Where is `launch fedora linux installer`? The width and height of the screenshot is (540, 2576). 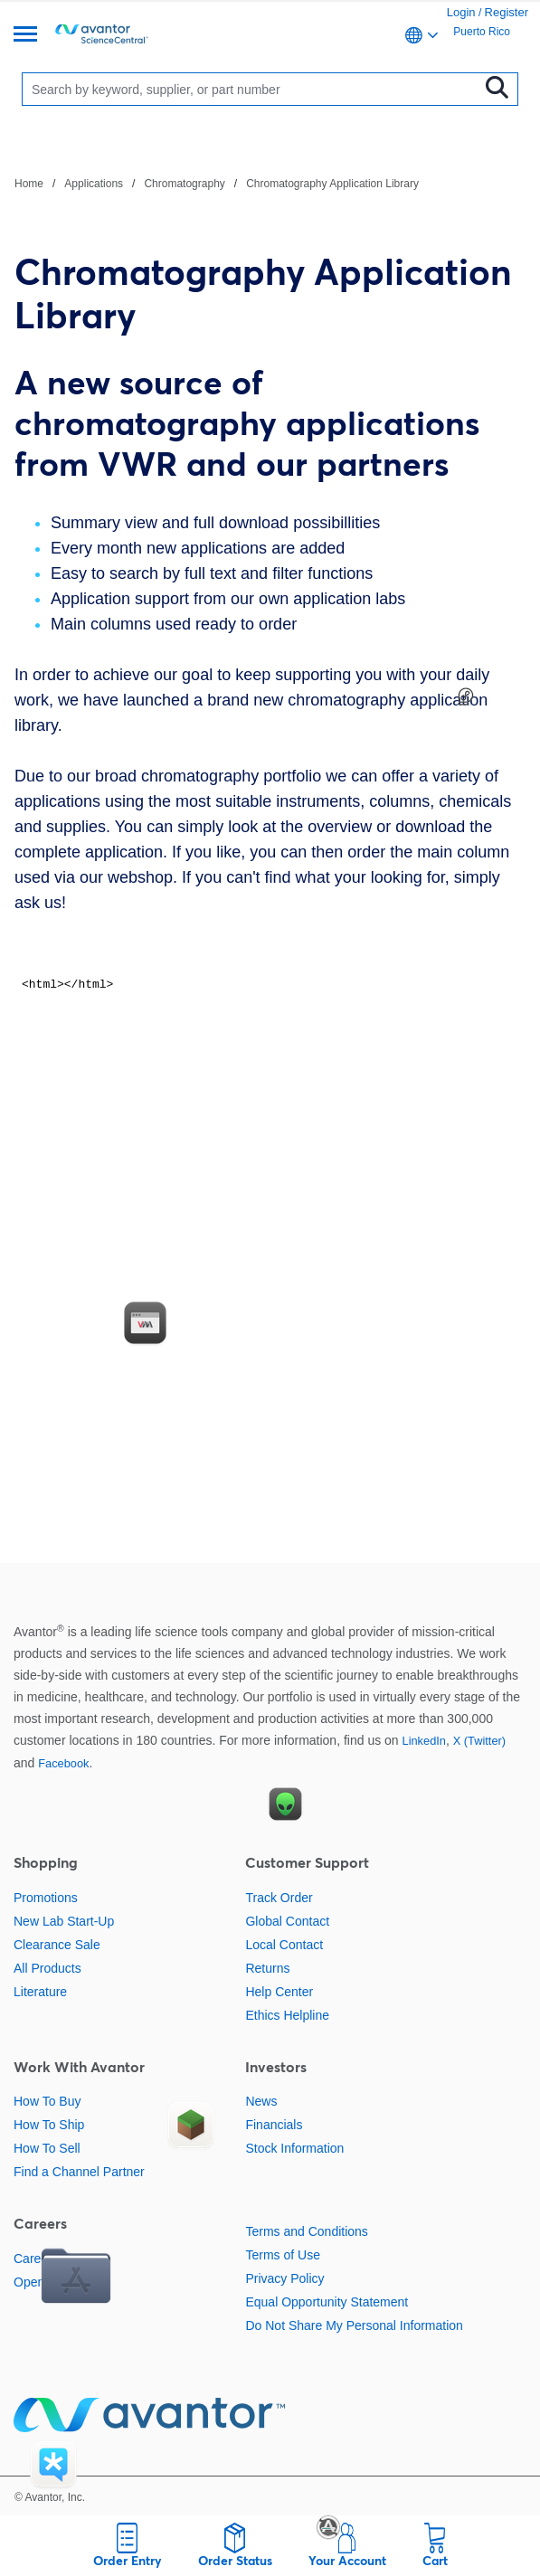
launch fedora linux installer is located at coordinates (466, 696).